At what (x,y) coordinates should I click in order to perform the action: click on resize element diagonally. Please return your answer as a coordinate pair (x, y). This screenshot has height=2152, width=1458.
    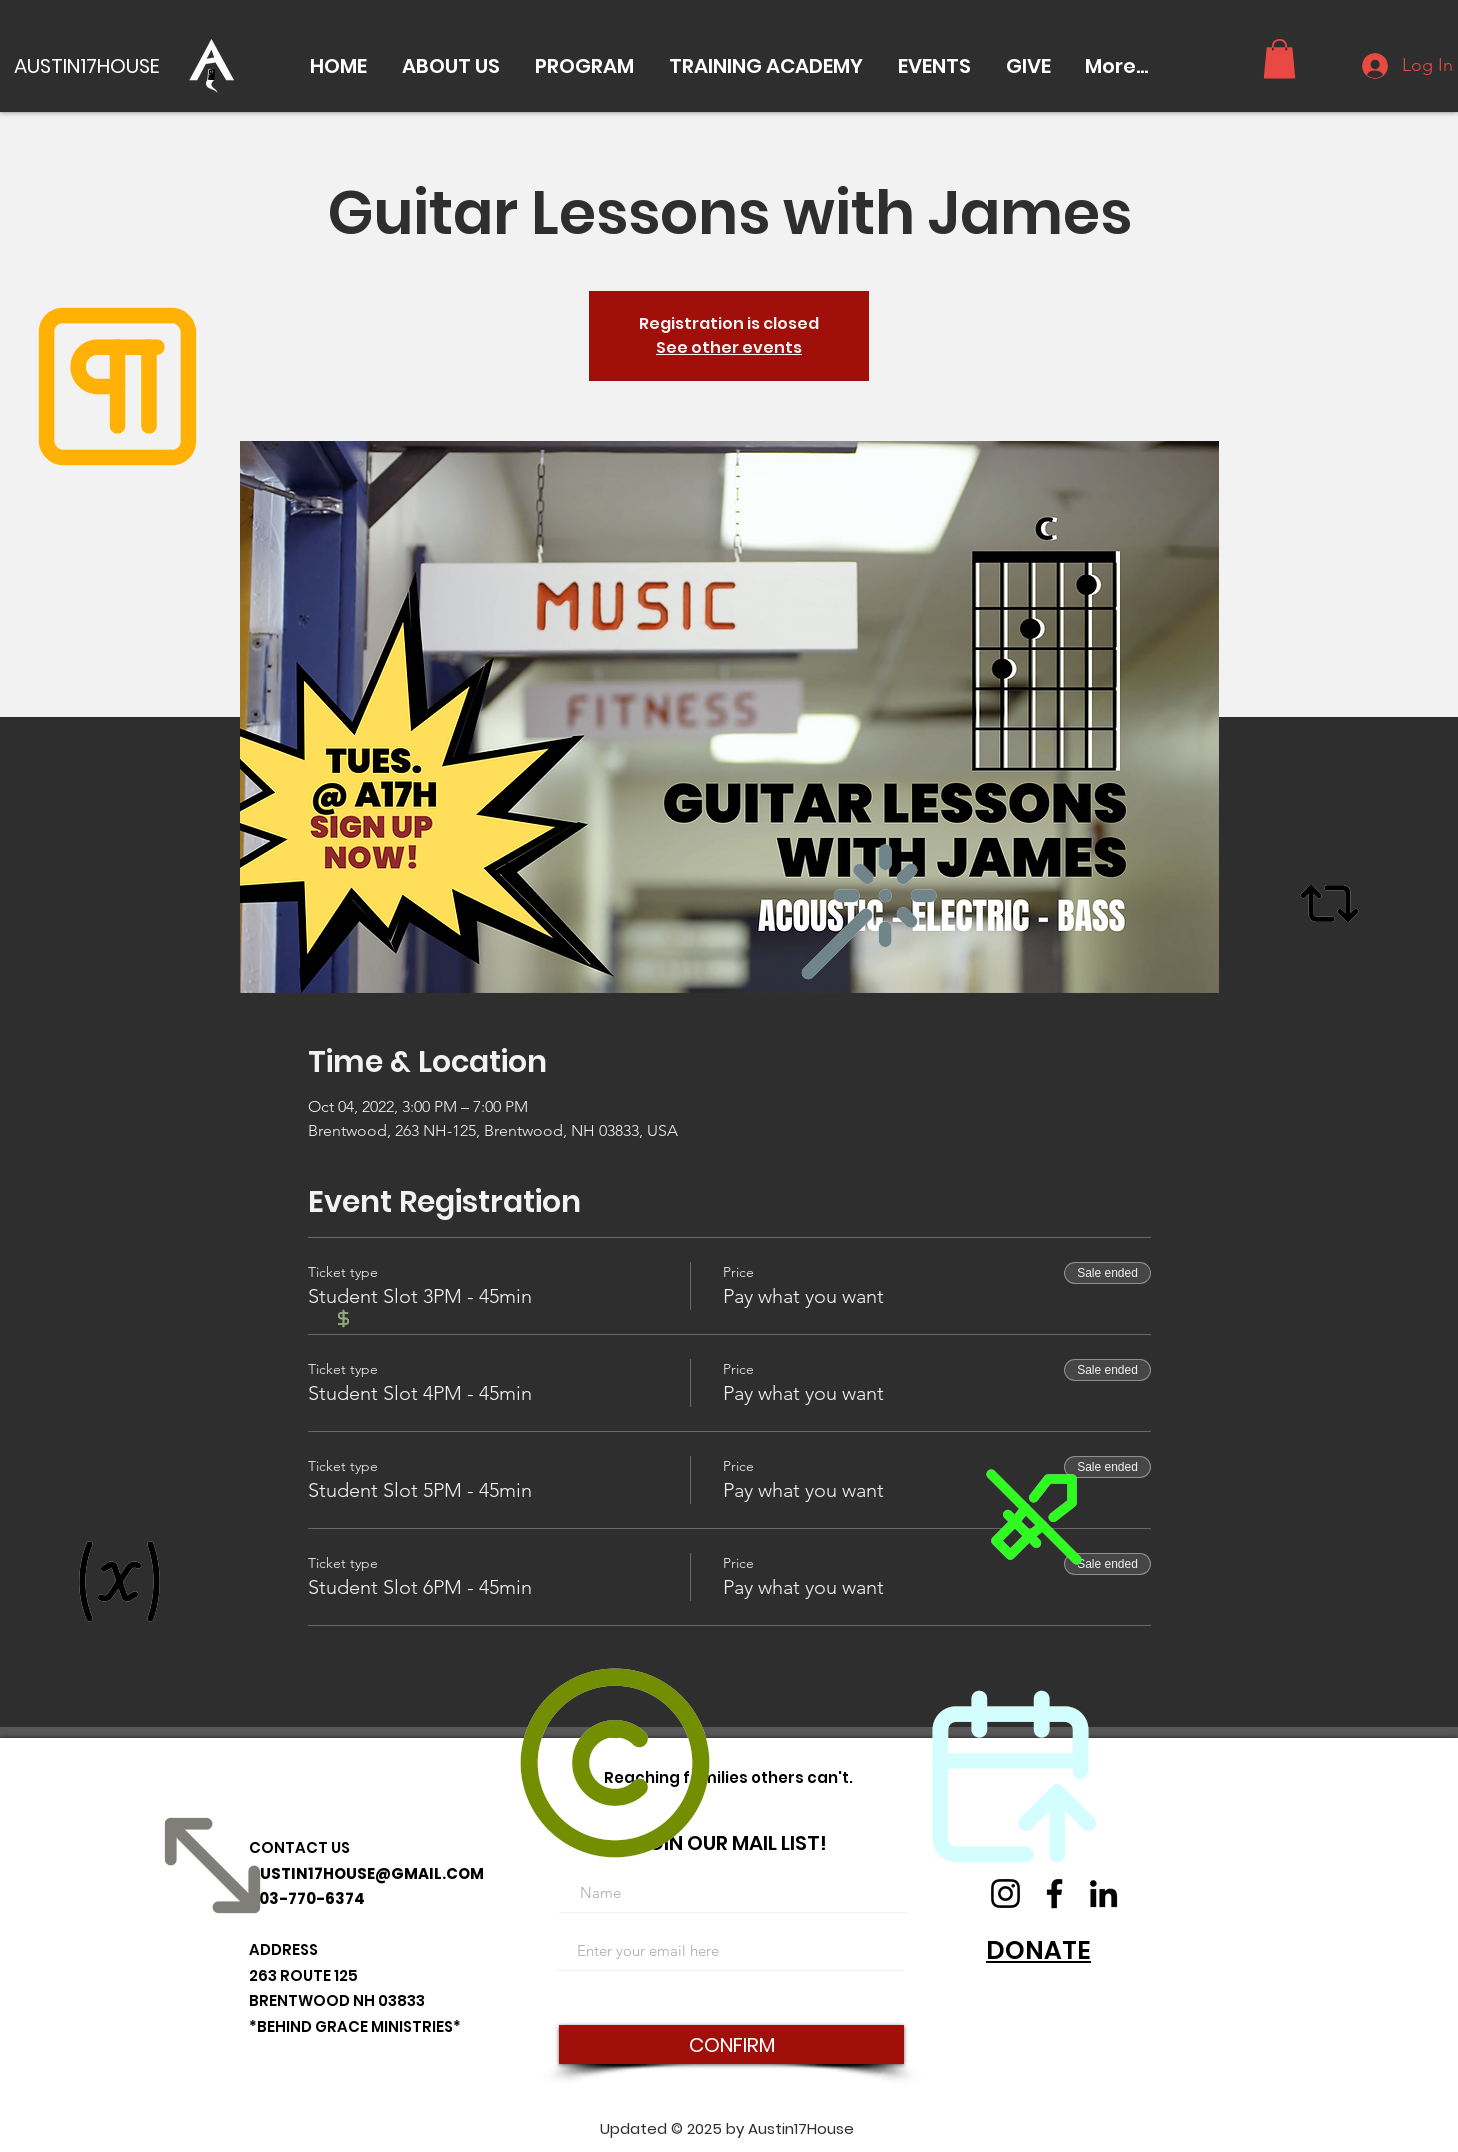
    Looking at the image, I should click on (212, 1865).